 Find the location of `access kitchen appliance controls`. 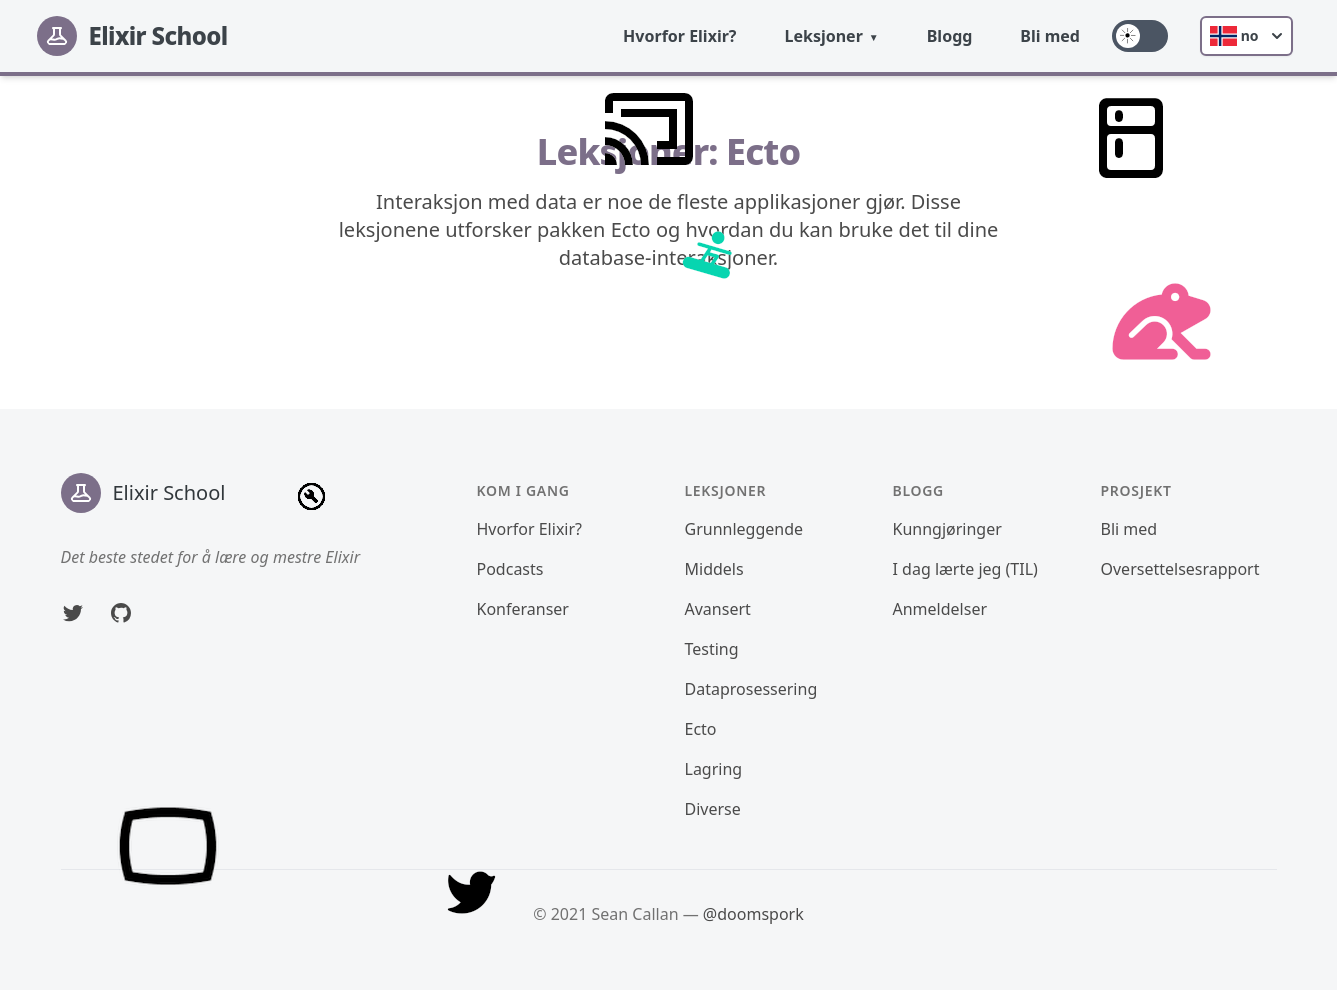

access kitchen appliance controls is located at coordinates (1131, 138).